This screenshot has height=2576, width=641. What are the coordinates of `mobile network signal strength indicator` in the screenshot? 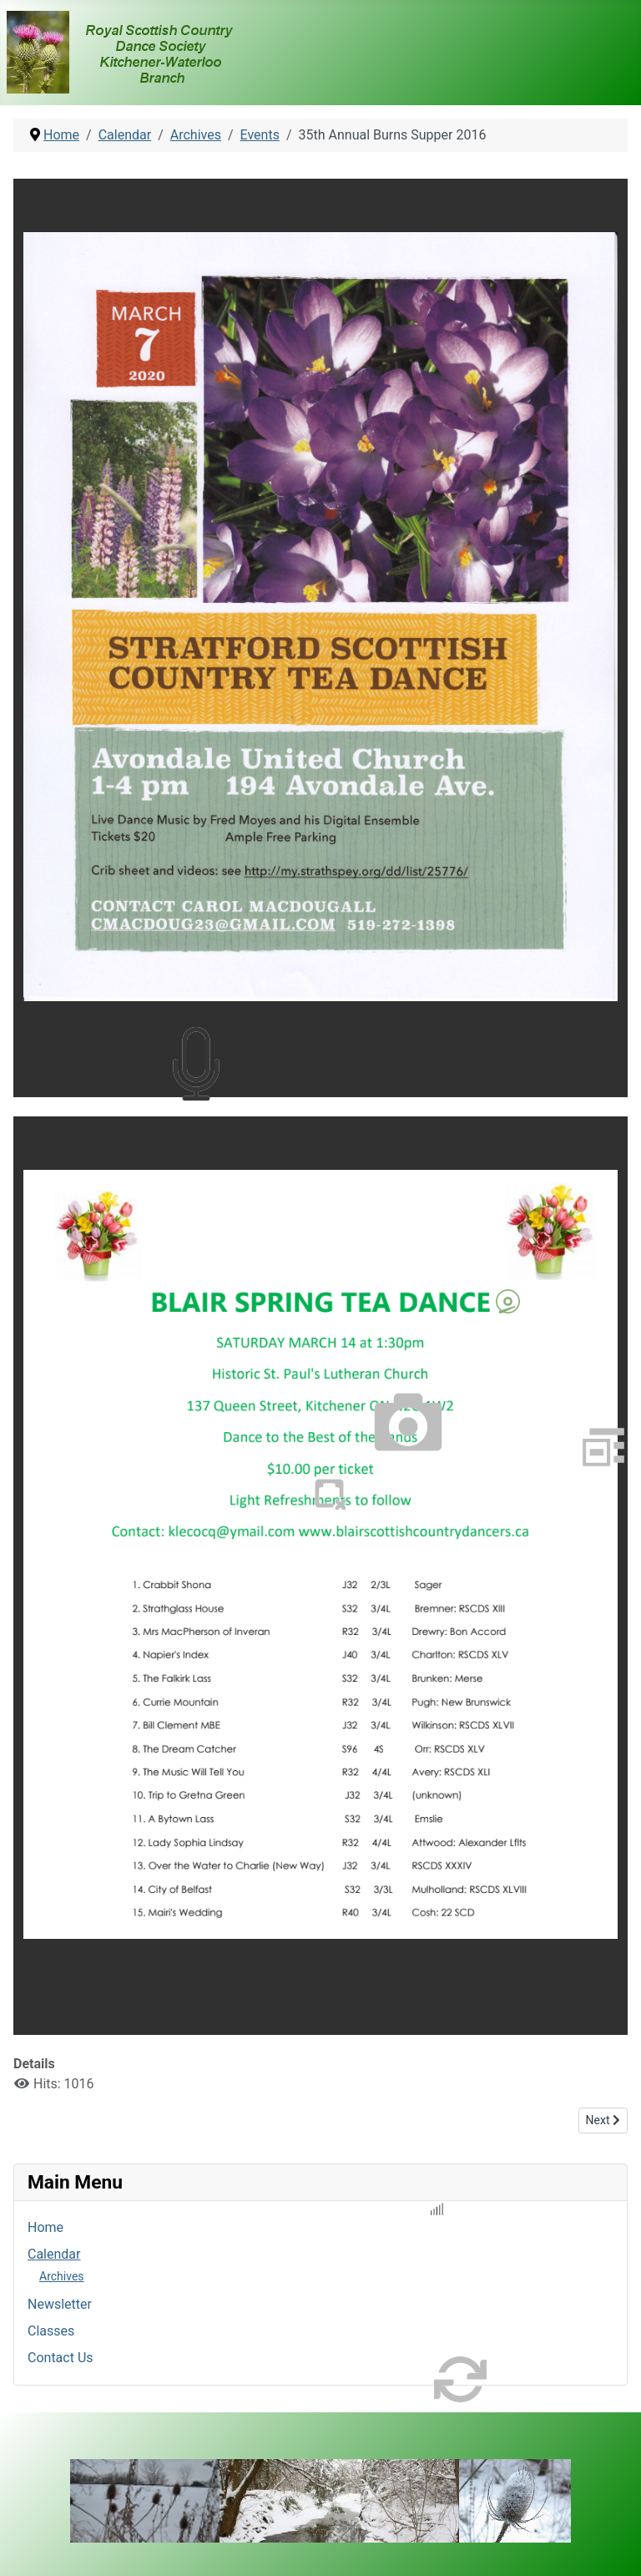 It's located at (437, 2209).